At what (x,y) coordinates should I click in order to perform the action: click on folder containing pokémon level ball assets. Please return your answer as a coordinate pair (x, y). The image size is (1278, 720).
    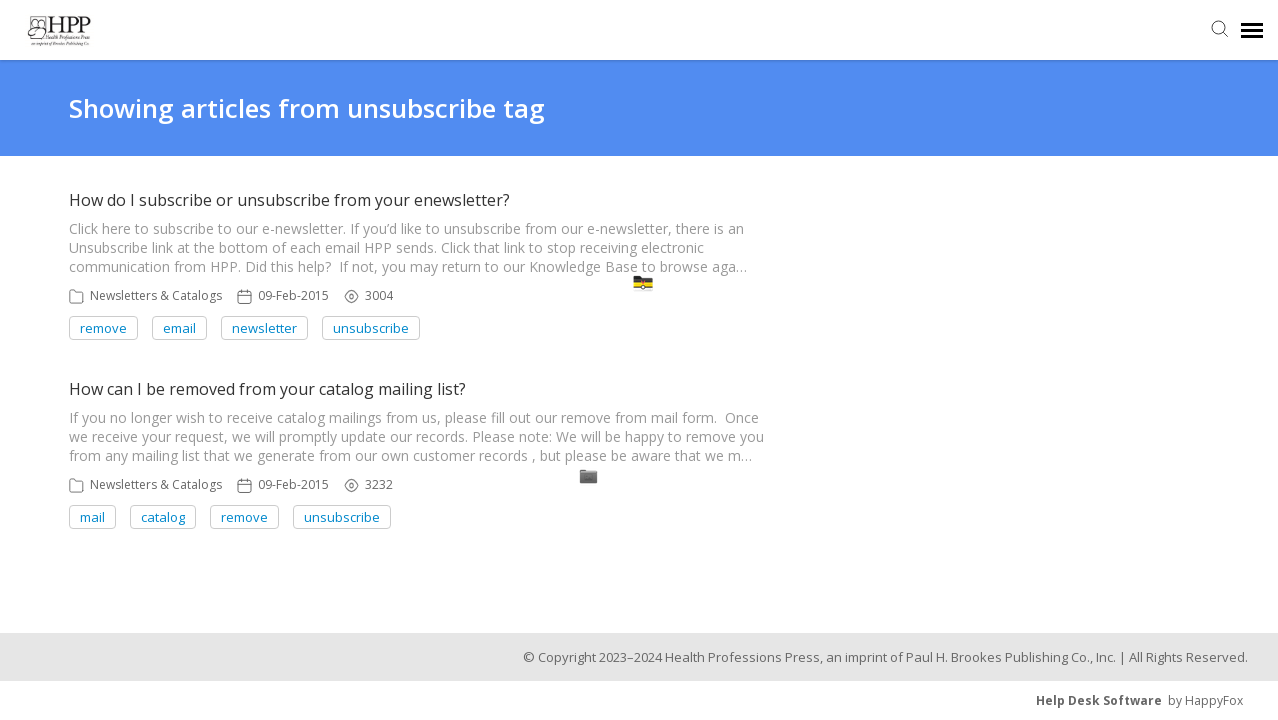
    Looking at the image, I should click on (643, 284).